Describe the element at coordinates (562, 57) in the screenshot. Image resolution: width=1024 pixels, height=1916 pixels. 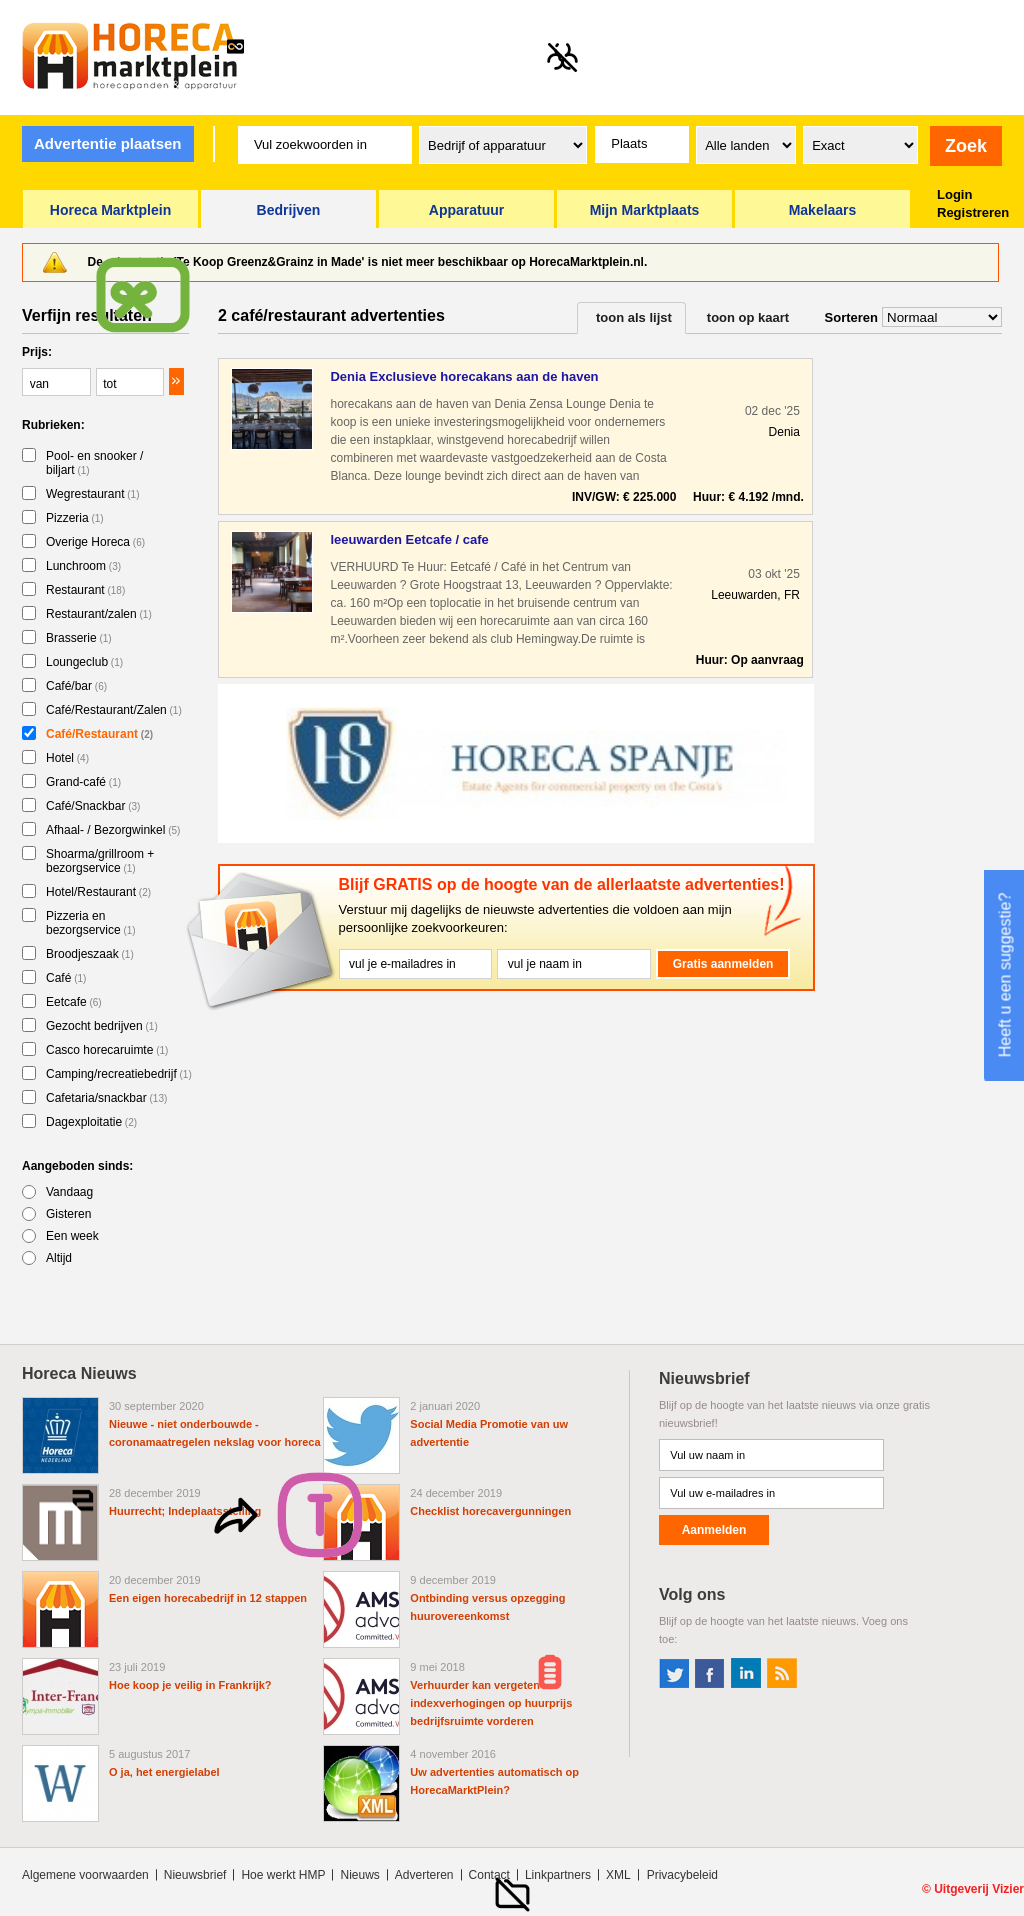
I see `indicates biohazard warning is disabled` at that location.